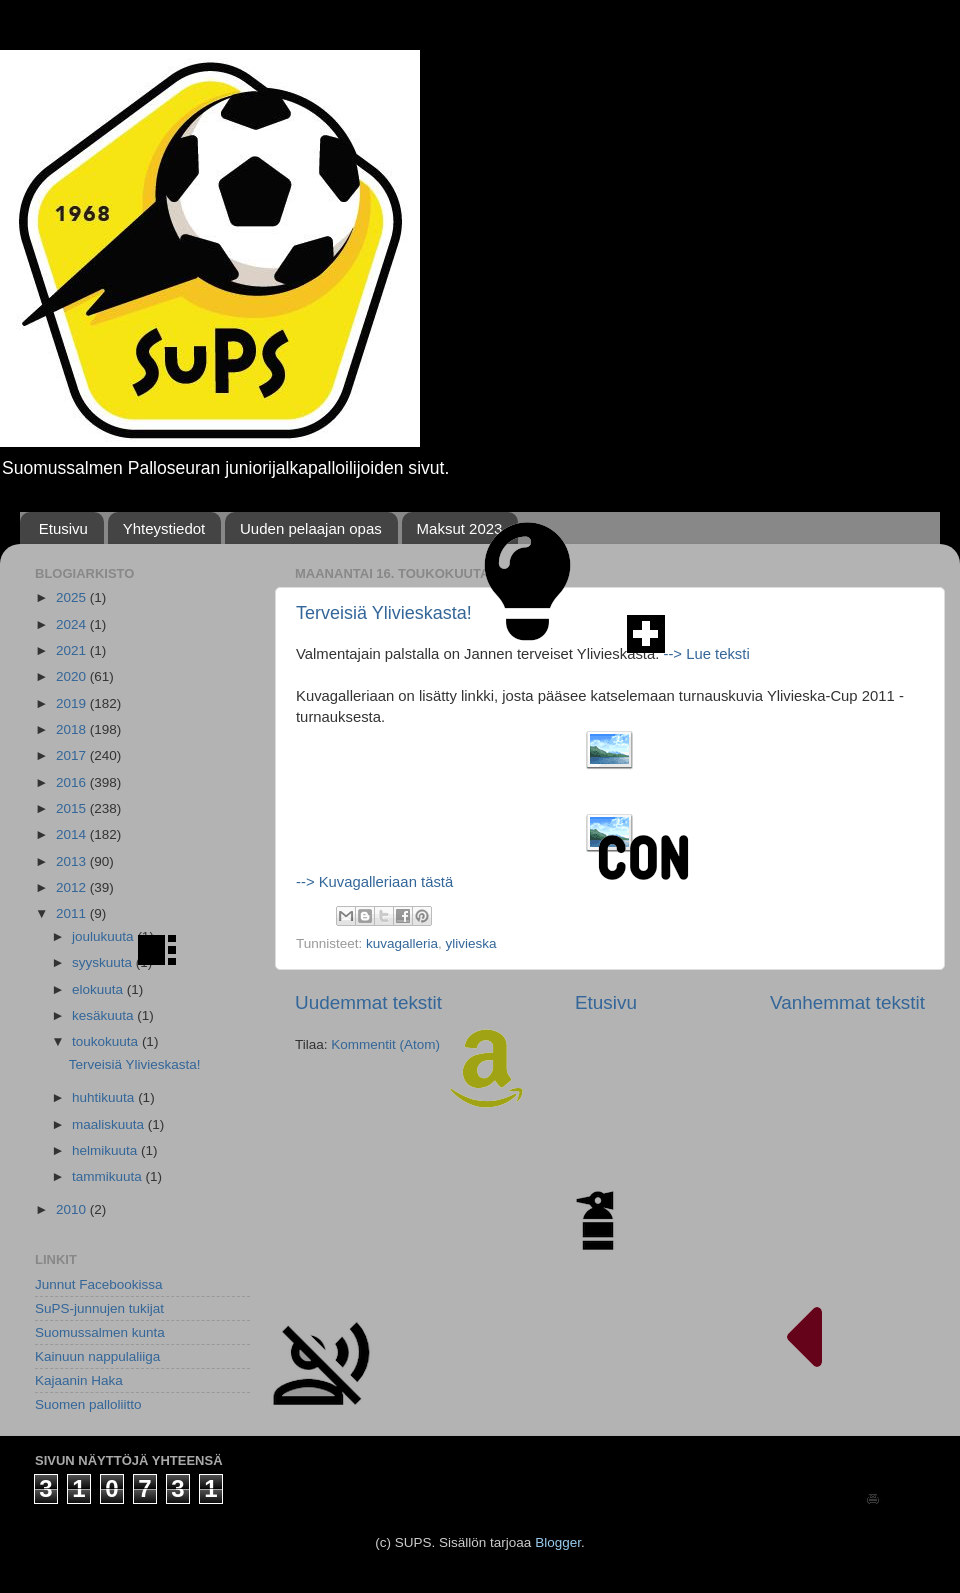 This screenshot has width=960, height=1593. I want to click on open the Amazon app or website, so click(486, 1068).